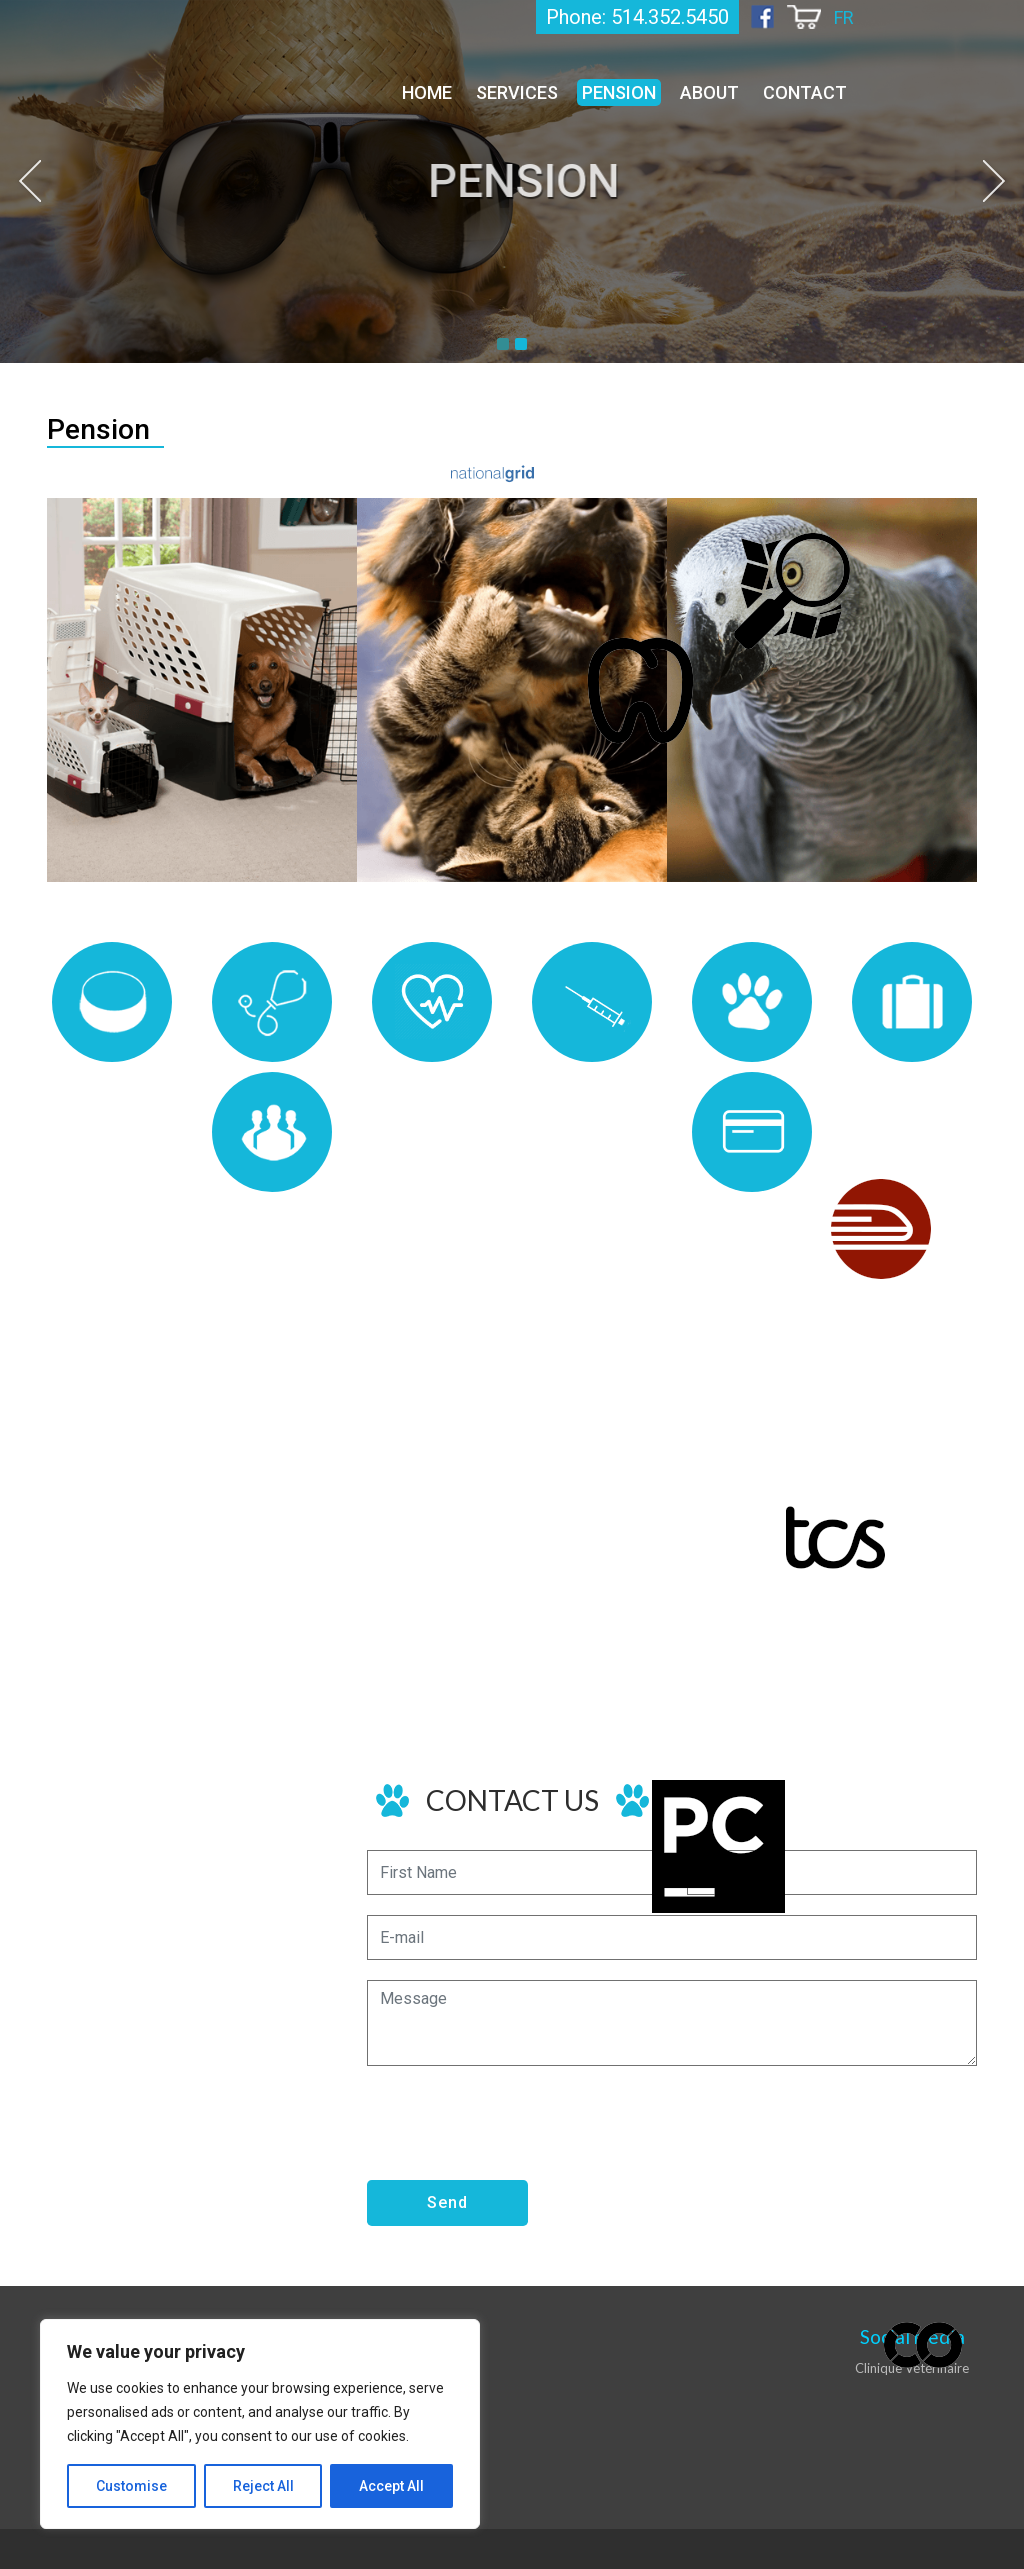 This screenshot has width=1024, height=2569. I want to click on open google colab, so click(923, 2345).